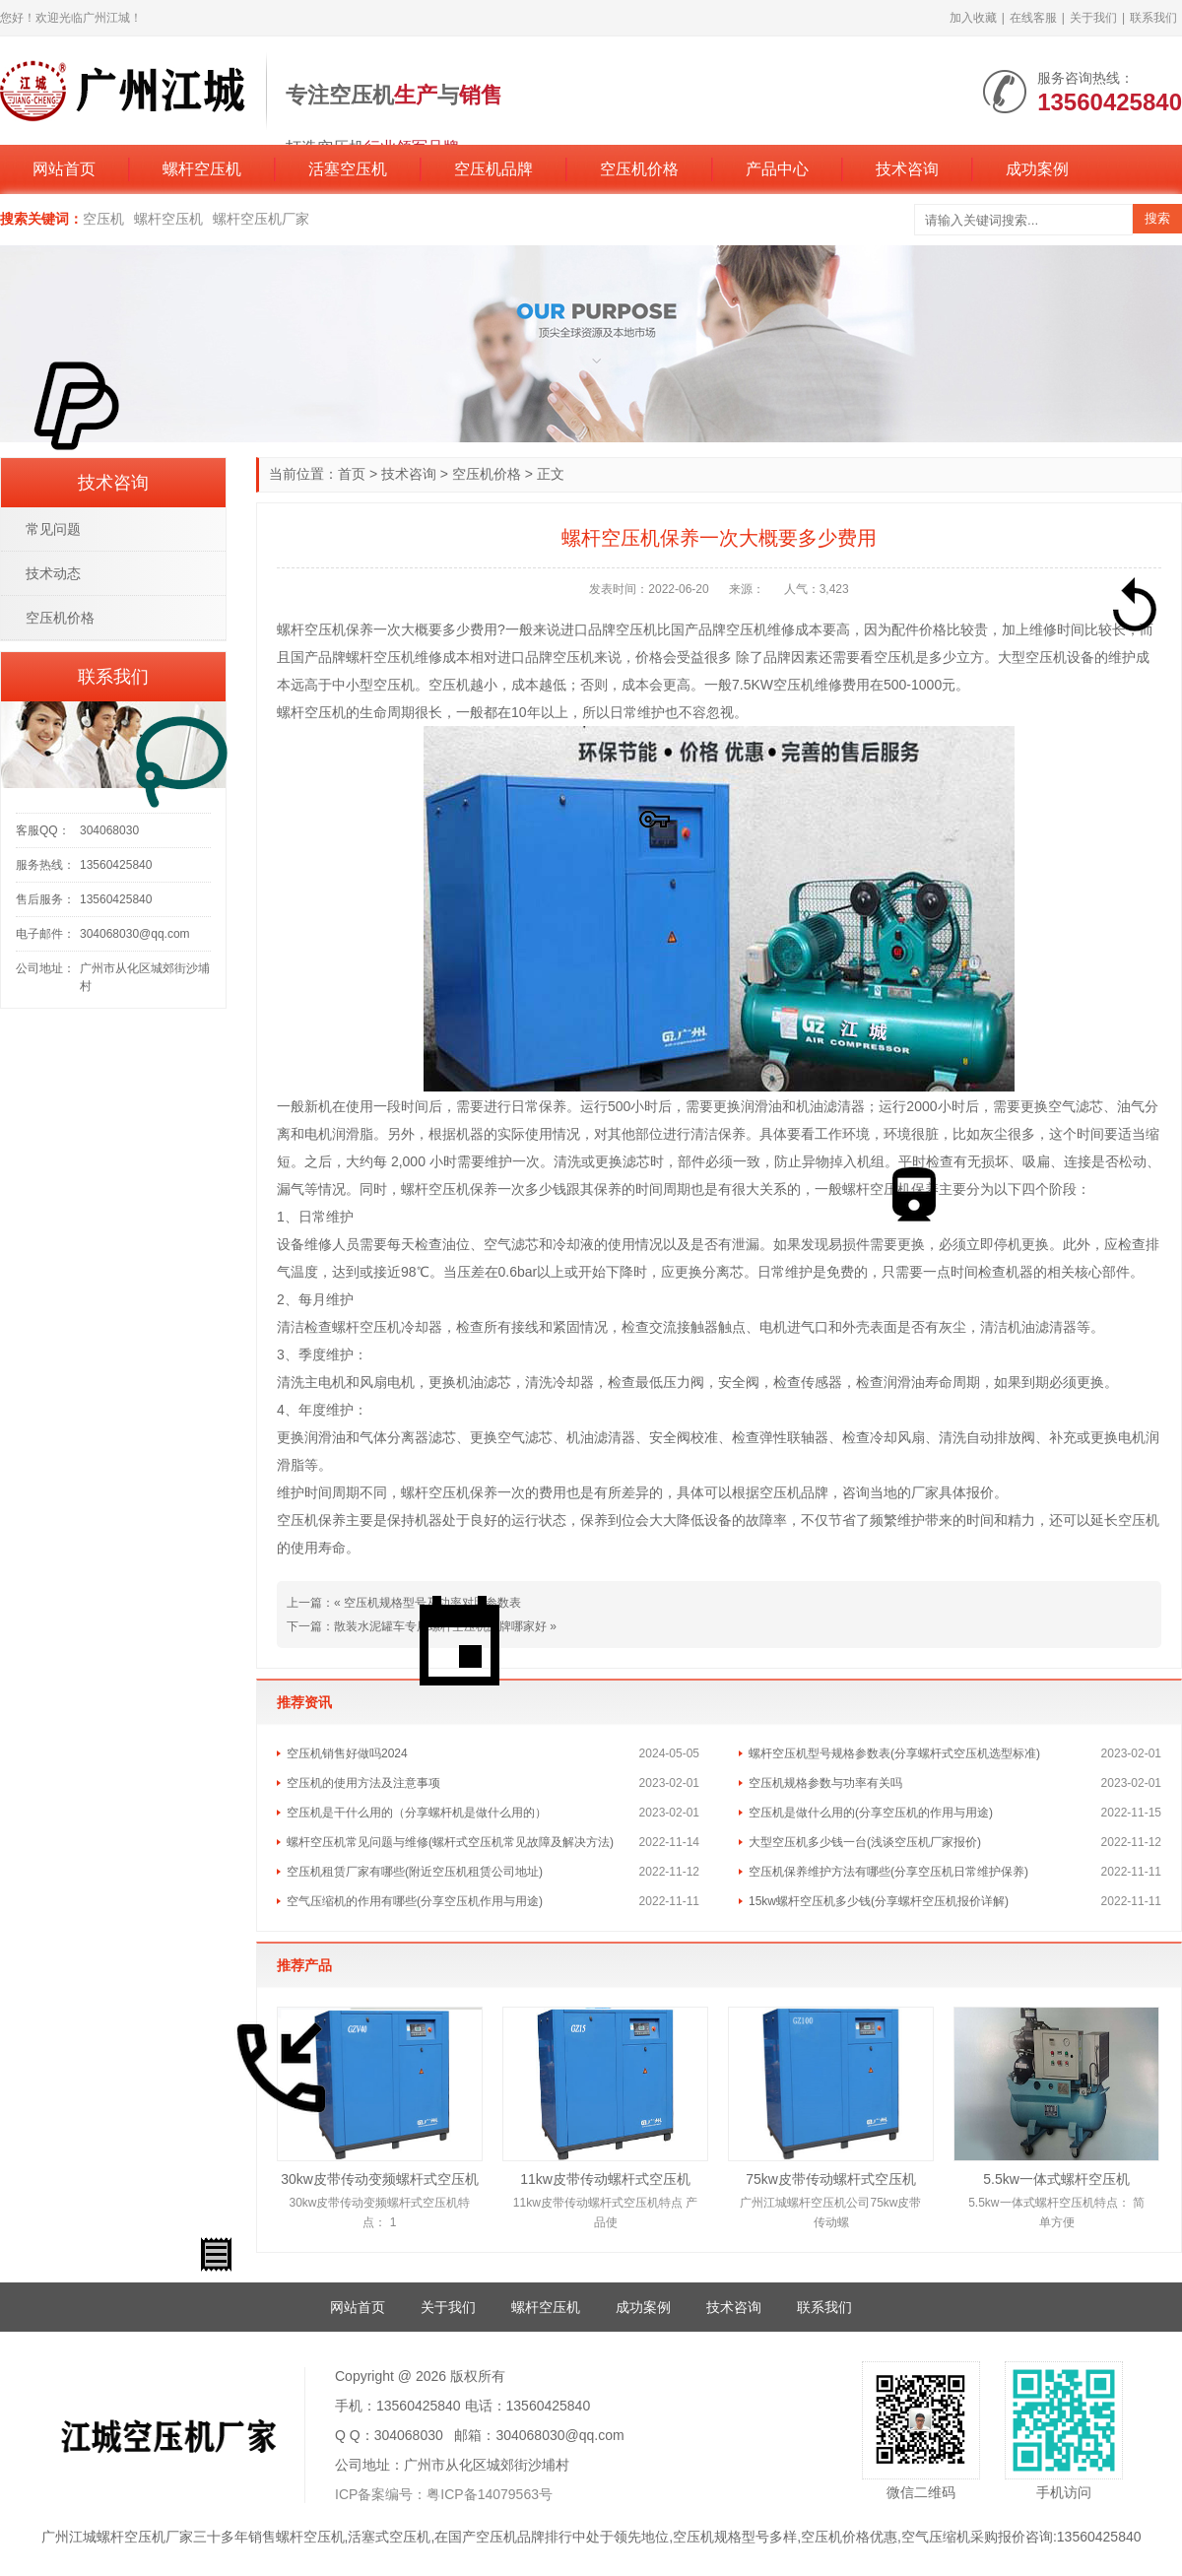 This screenshot has height=2576, width=1182. What do you see at coordinates (459, 1640) in the screenshot?
I see `view calendar or scheduled events` at bounding box center [459, 1640].